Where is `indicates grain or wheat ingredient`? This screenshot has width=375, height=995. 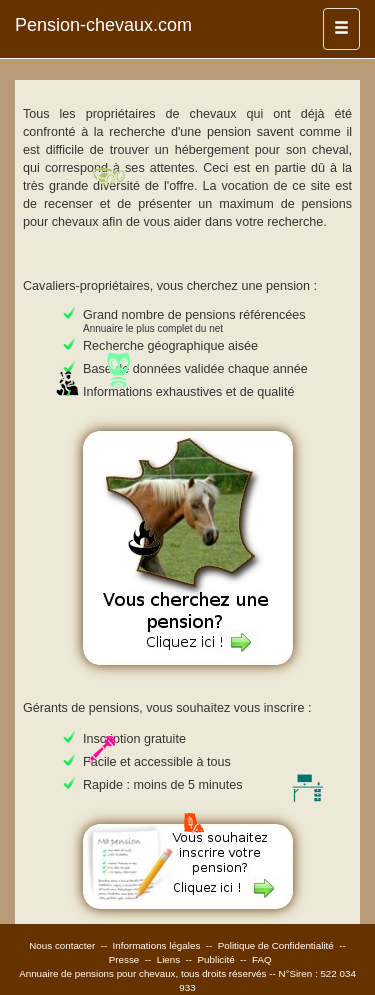 indicates grain or wheat ingredient is located at coordinates (194, 823).